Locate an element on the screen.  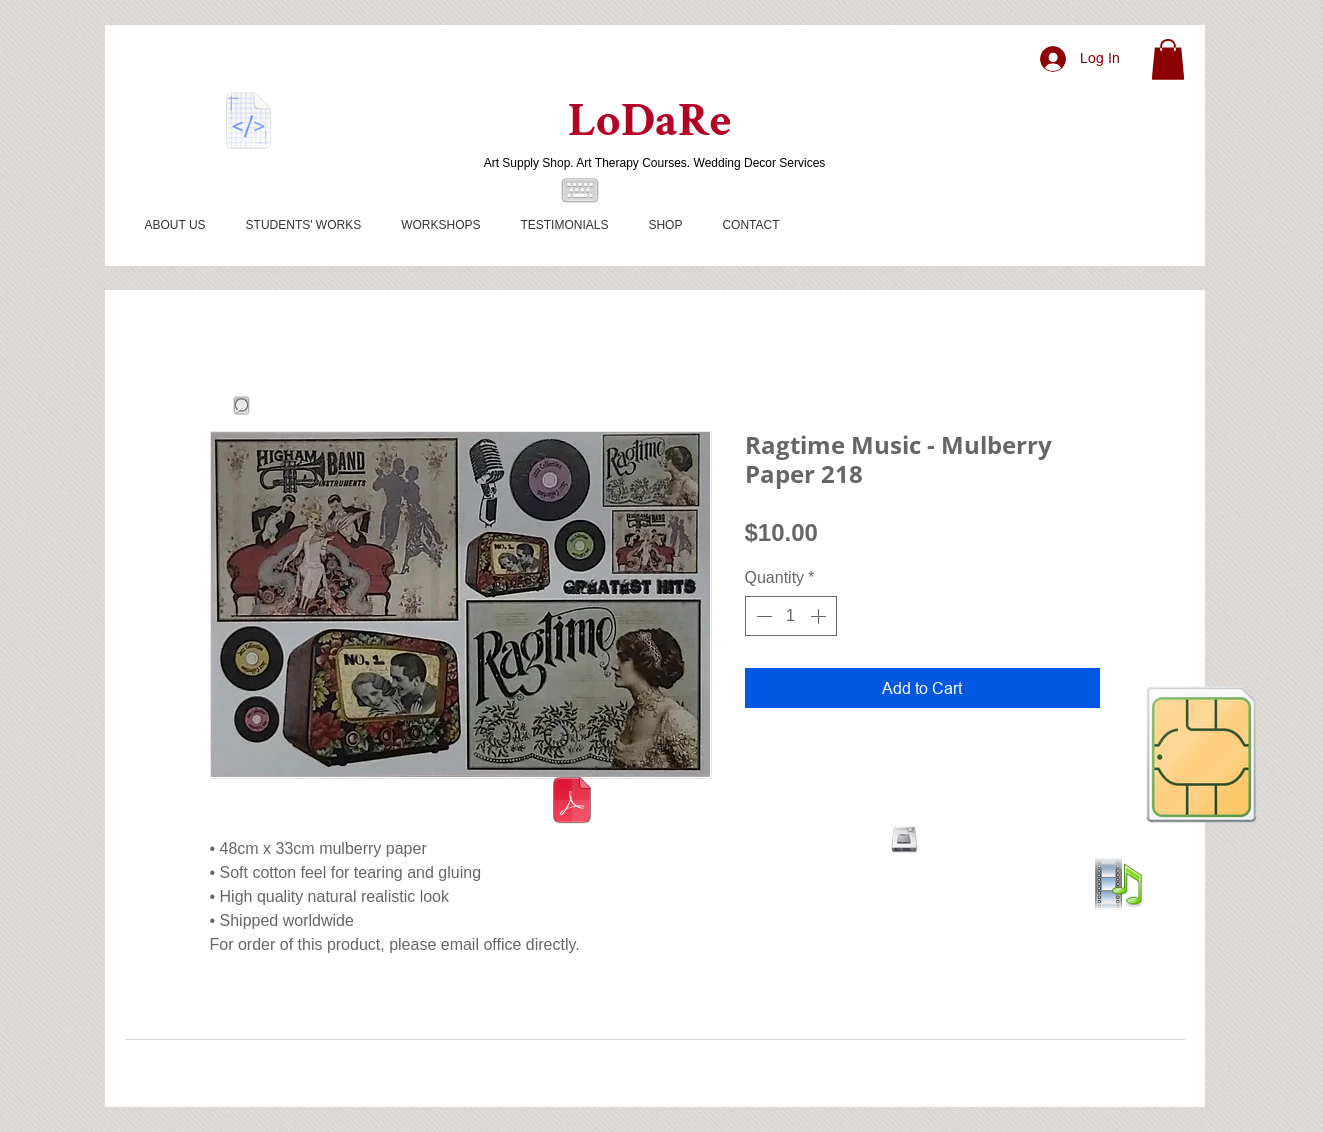
open keyboard settings is located at coordinates (580, 190).